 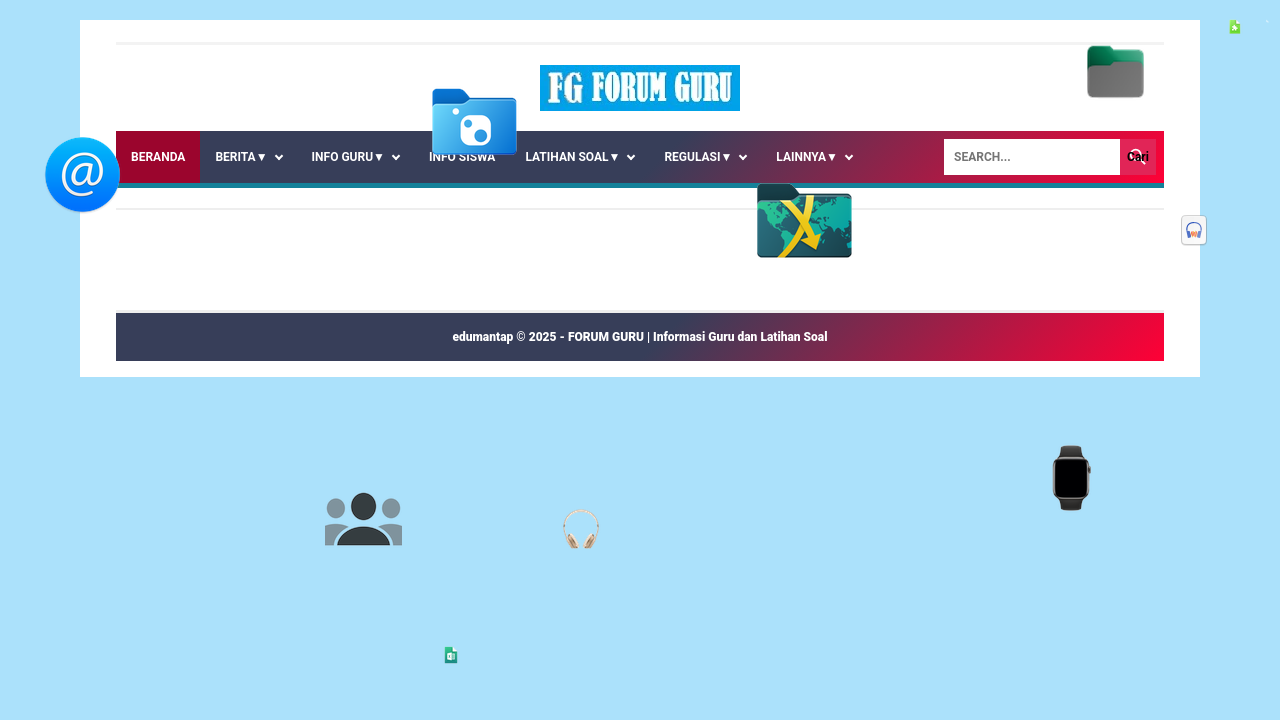 What do you see at coordinates (1115, 71) in the screenshot?
I see `open folder containing files` at bounding box center [1115, 71].